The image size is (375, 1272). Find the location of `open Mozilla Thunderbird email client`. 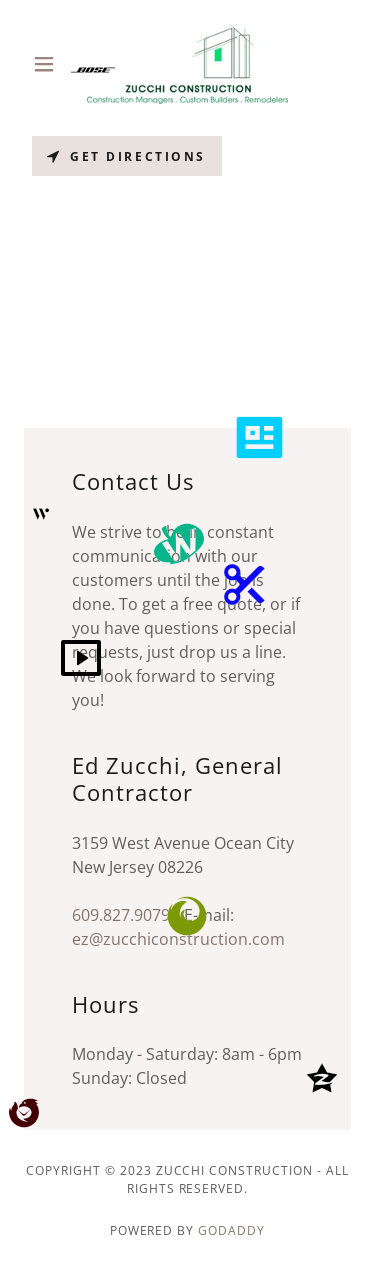

open Mozilla Thunderbird email client is located at coordinates (24, 1113).